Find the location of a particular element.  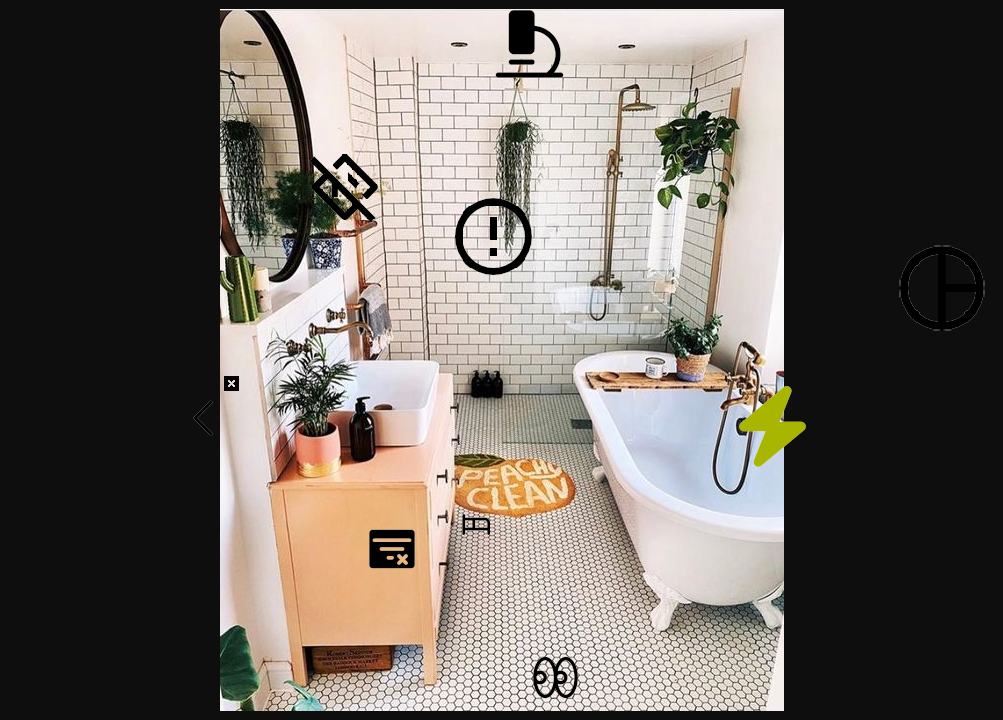

indicates an error or problem has occurred is located at coordinates (493, 236).